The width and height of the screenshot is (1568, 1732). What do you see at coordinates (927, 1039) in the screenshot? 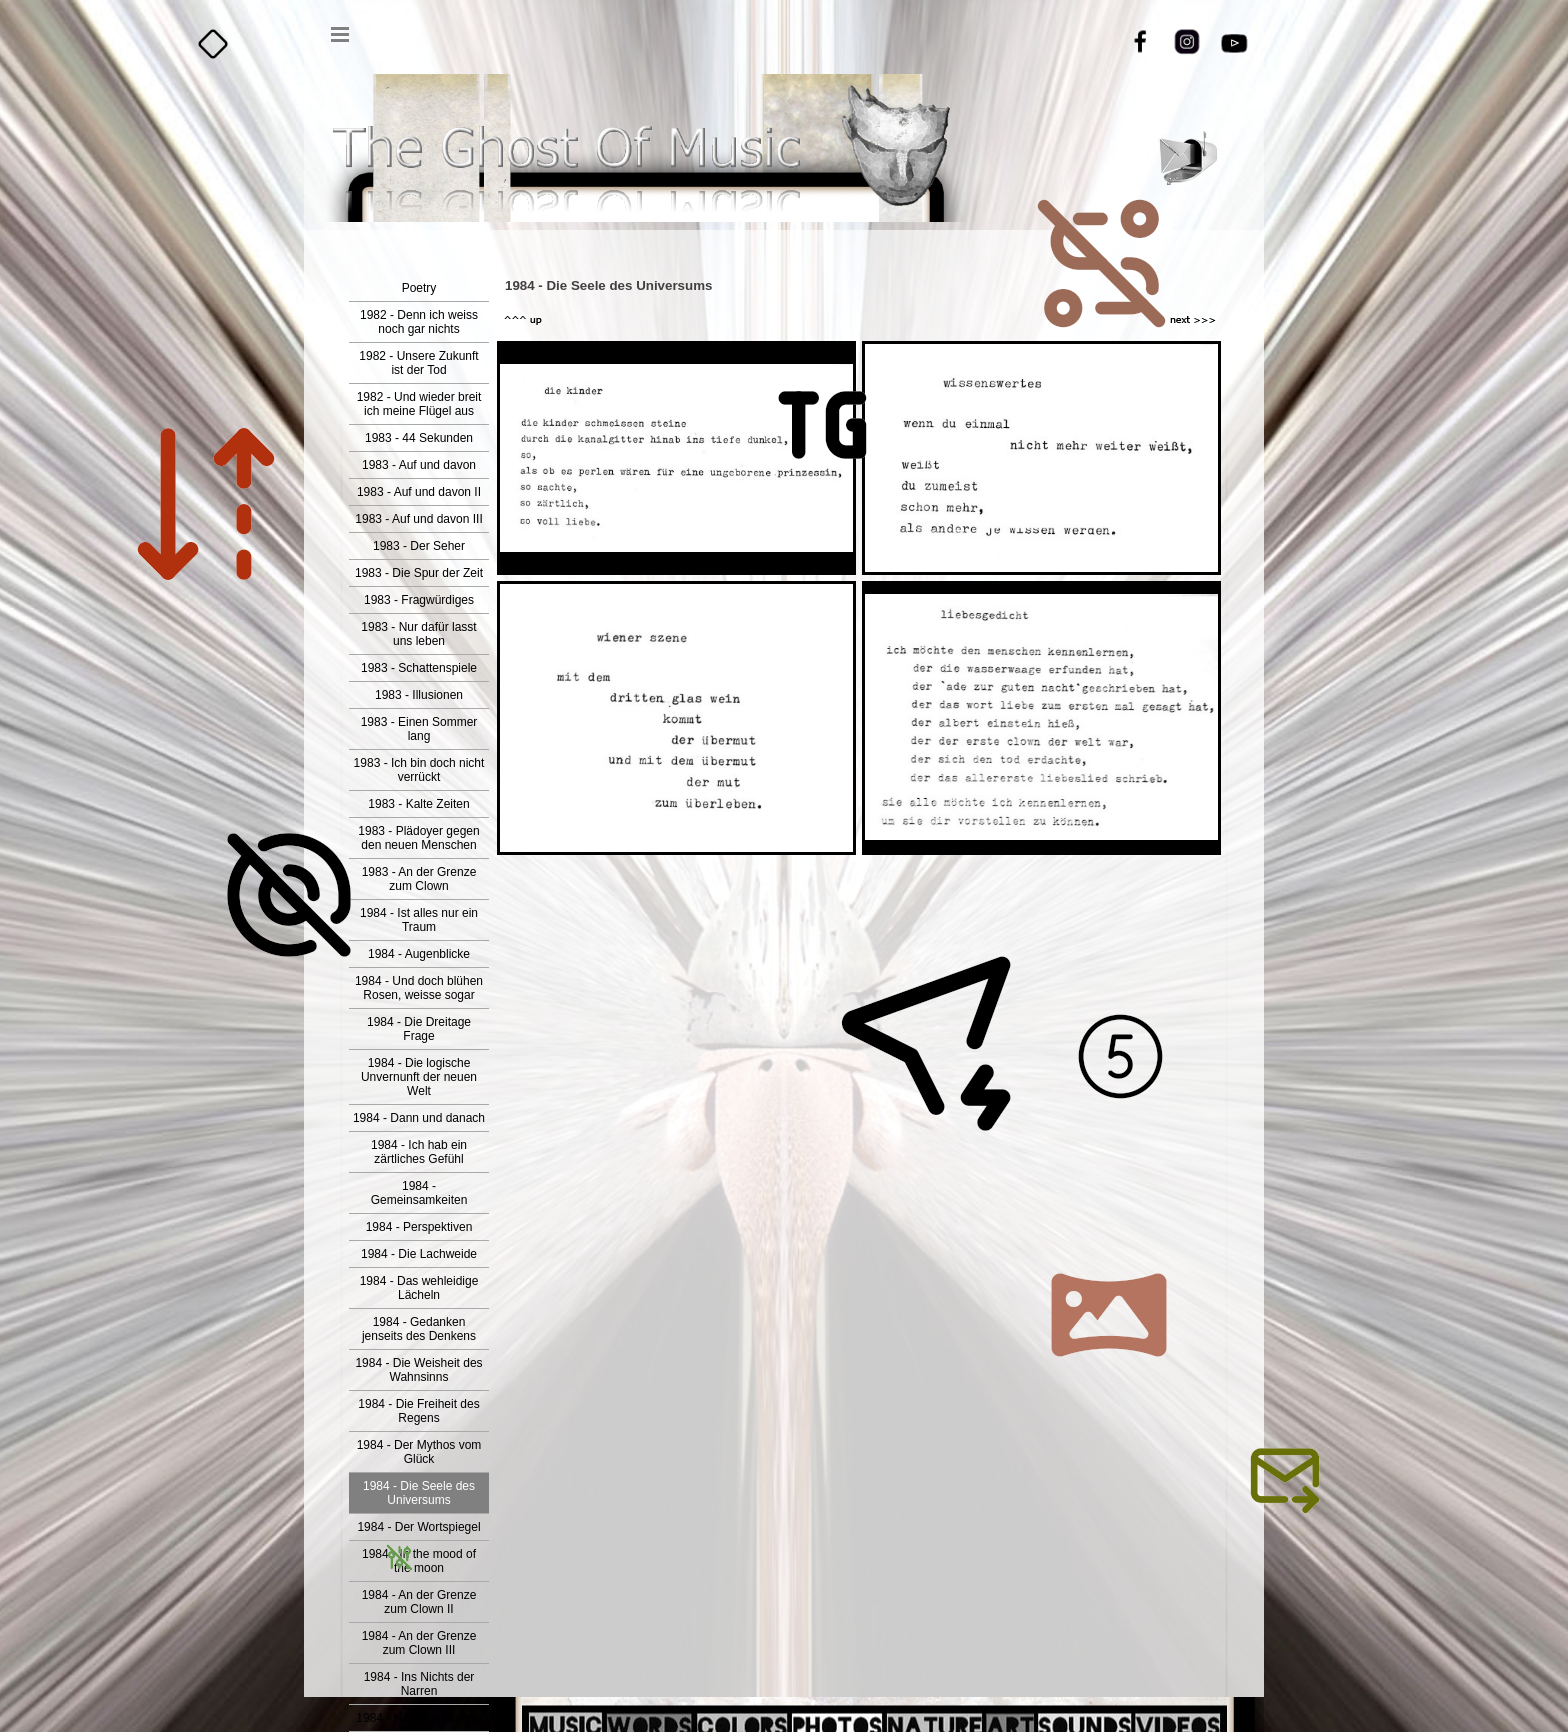
I see `quick location access or rapid positioning` at bounding box center [927, 1039].